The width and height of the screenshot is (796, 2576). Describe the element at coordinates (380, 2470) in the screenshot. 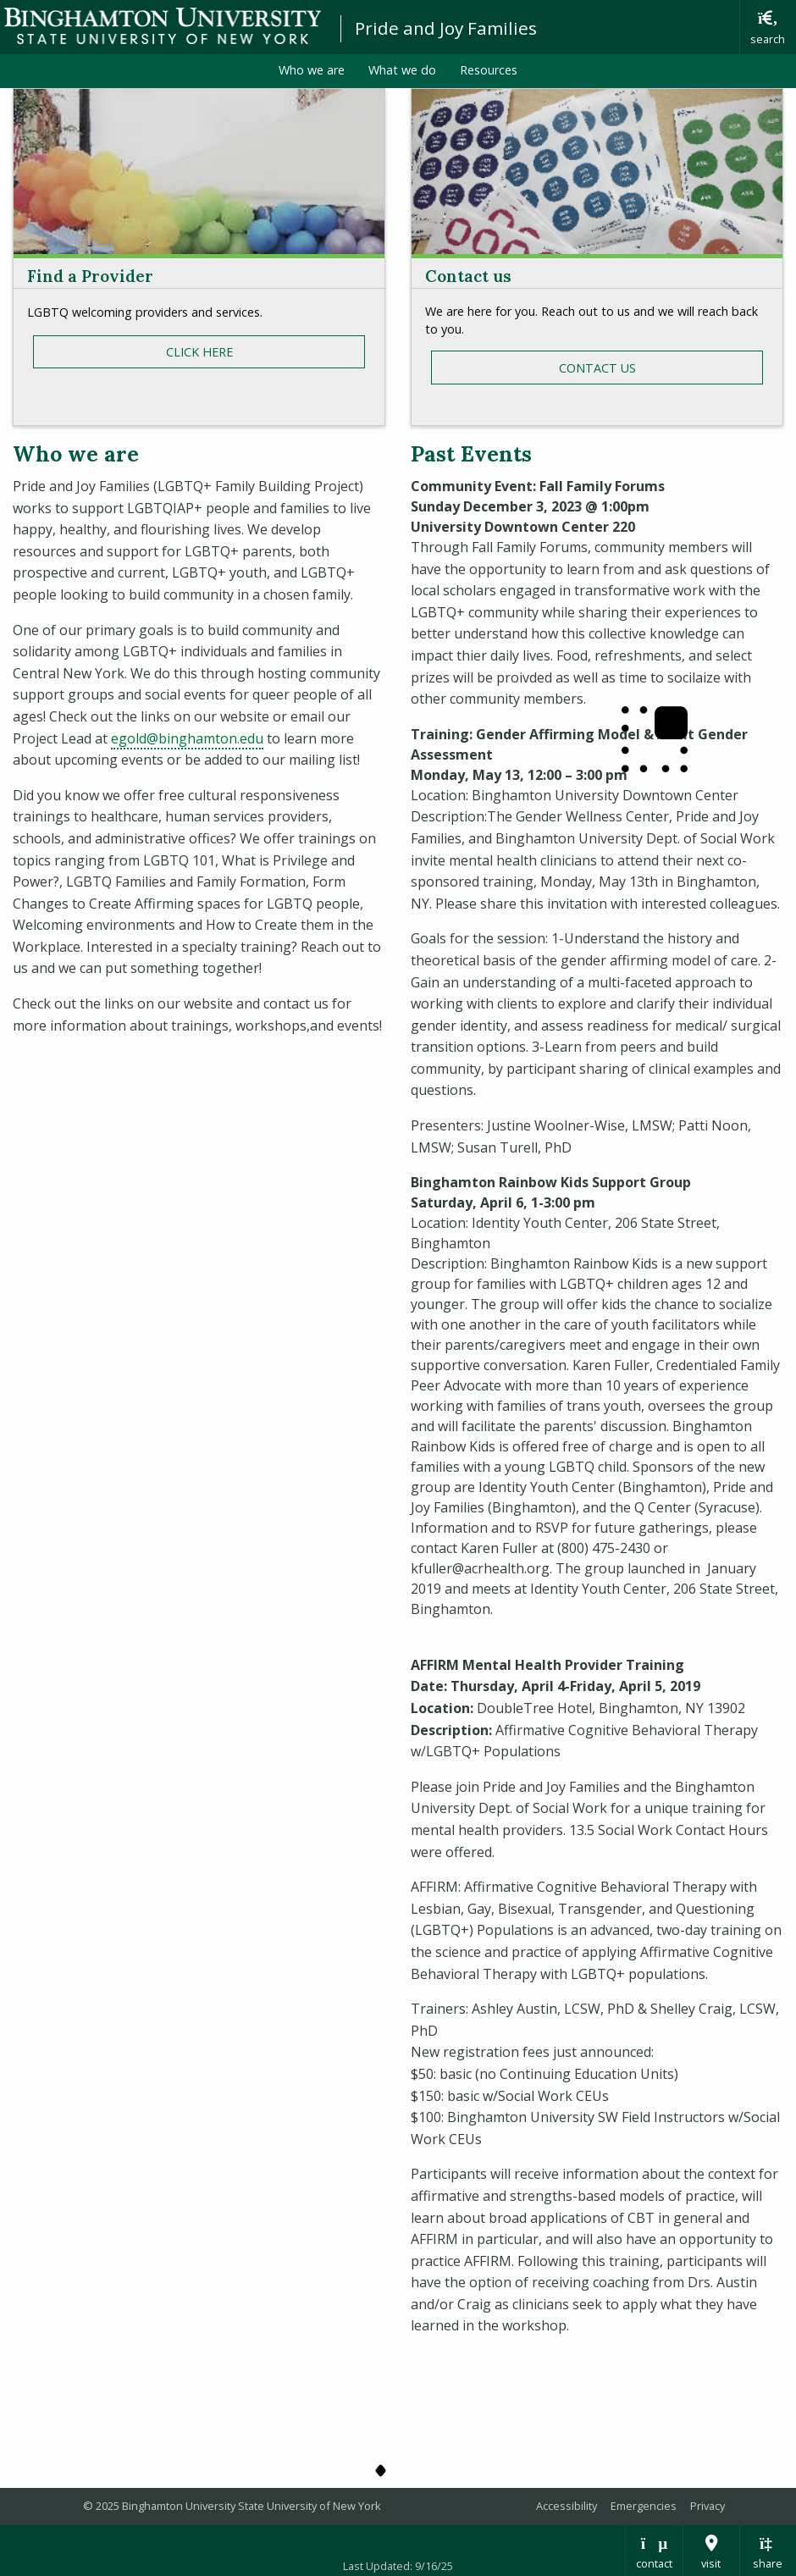

I see `add or select a keyframe in animation timeline` at that location.